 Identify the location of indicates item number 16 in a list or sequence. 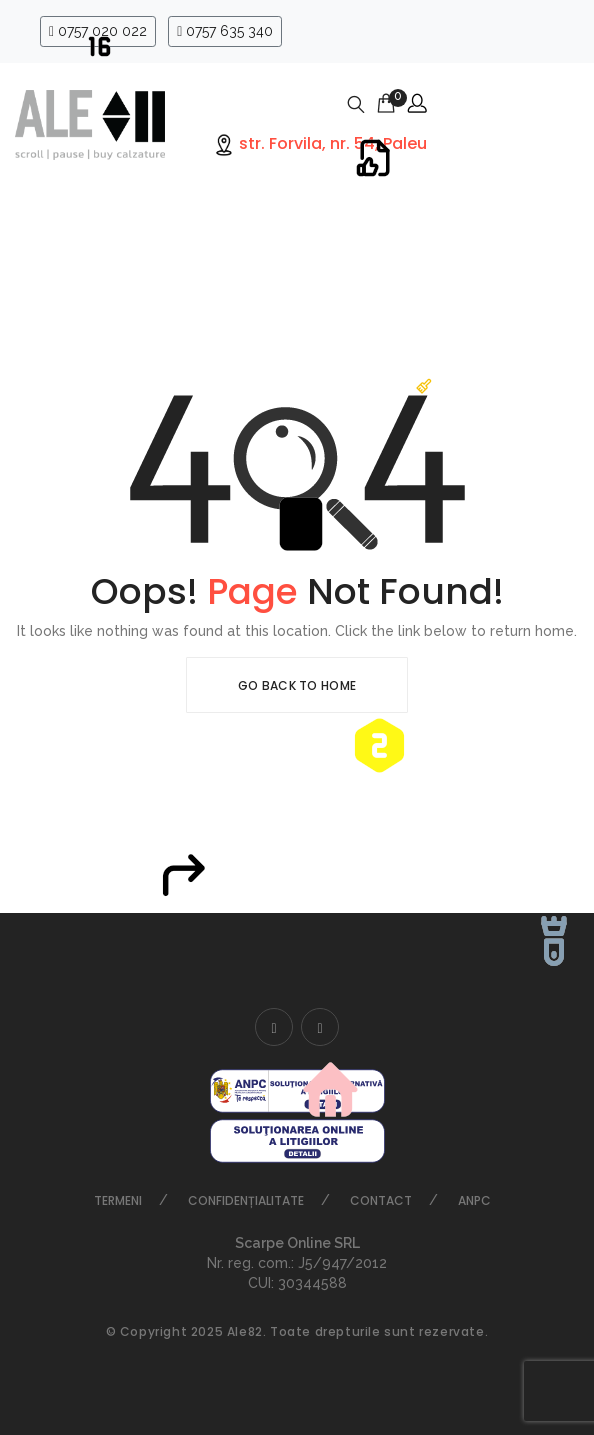
(98, 46).